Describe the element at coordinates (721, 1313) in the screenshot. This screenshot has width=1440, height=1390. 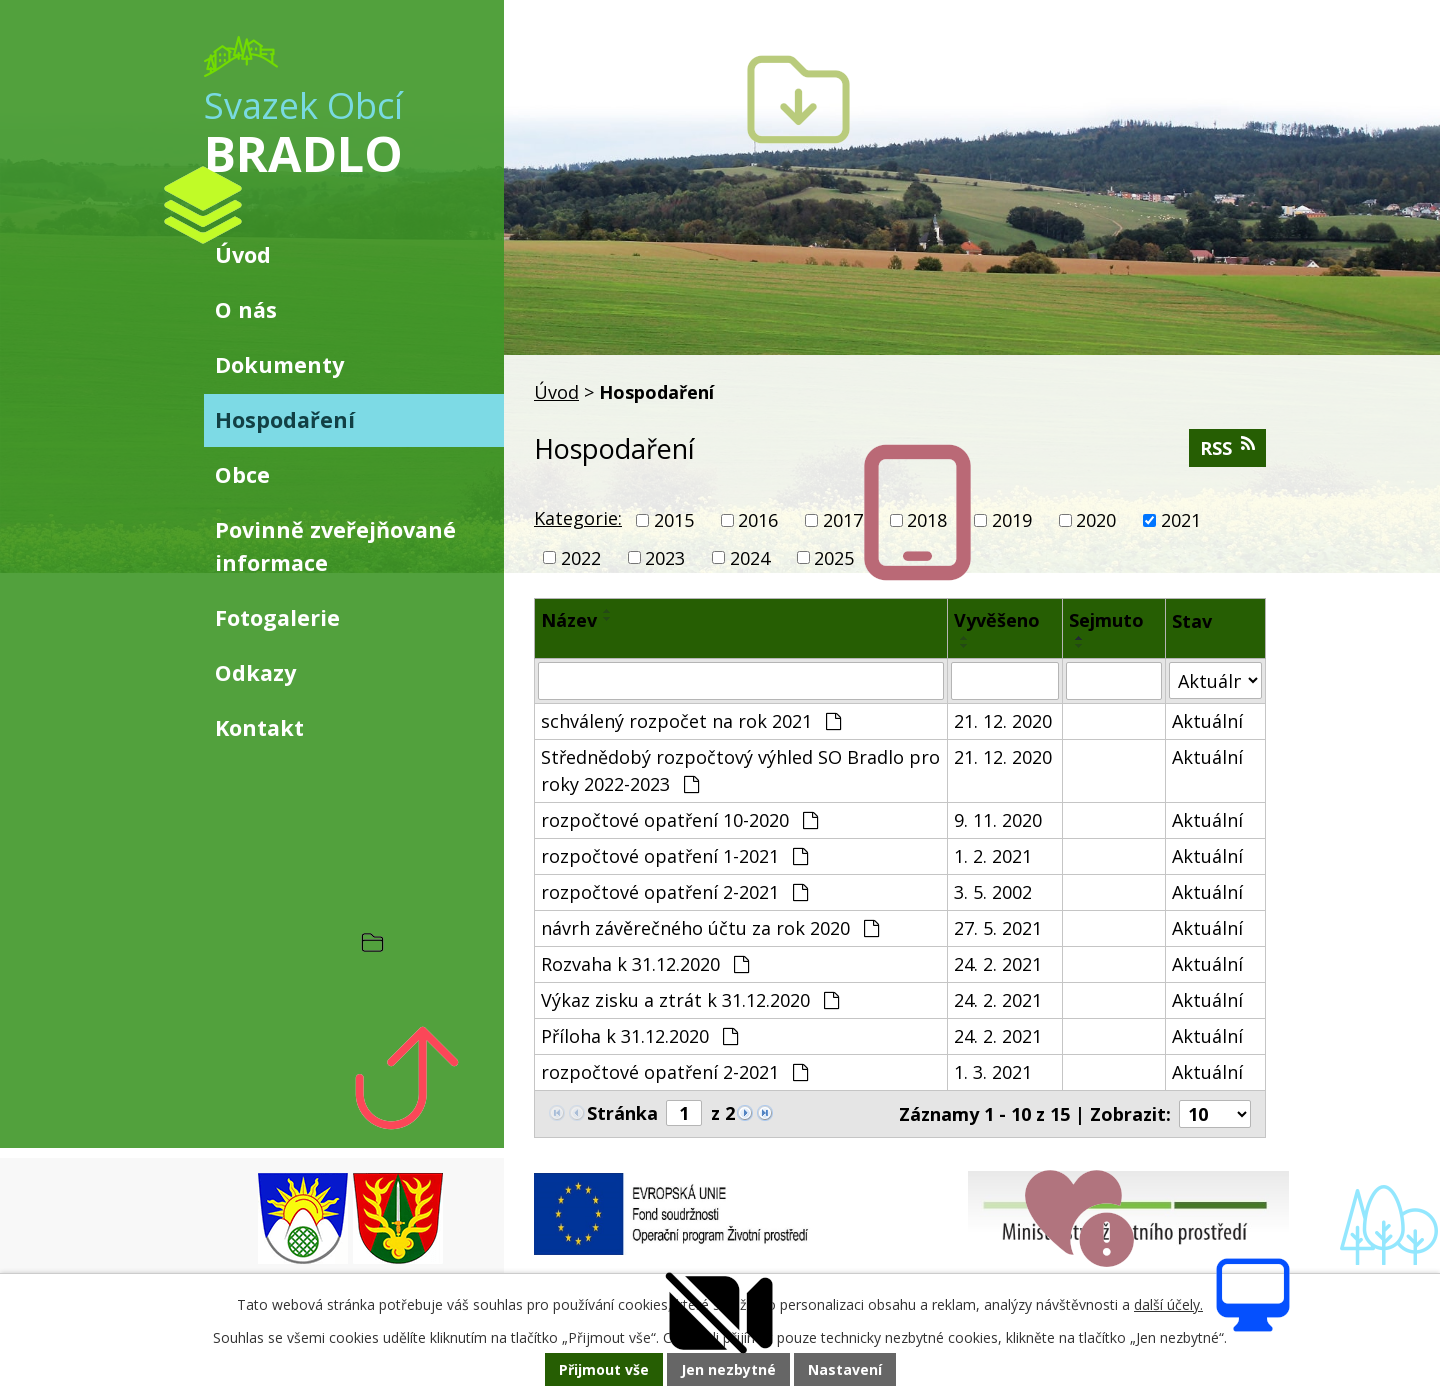
I see `turn off video camera` at that location.